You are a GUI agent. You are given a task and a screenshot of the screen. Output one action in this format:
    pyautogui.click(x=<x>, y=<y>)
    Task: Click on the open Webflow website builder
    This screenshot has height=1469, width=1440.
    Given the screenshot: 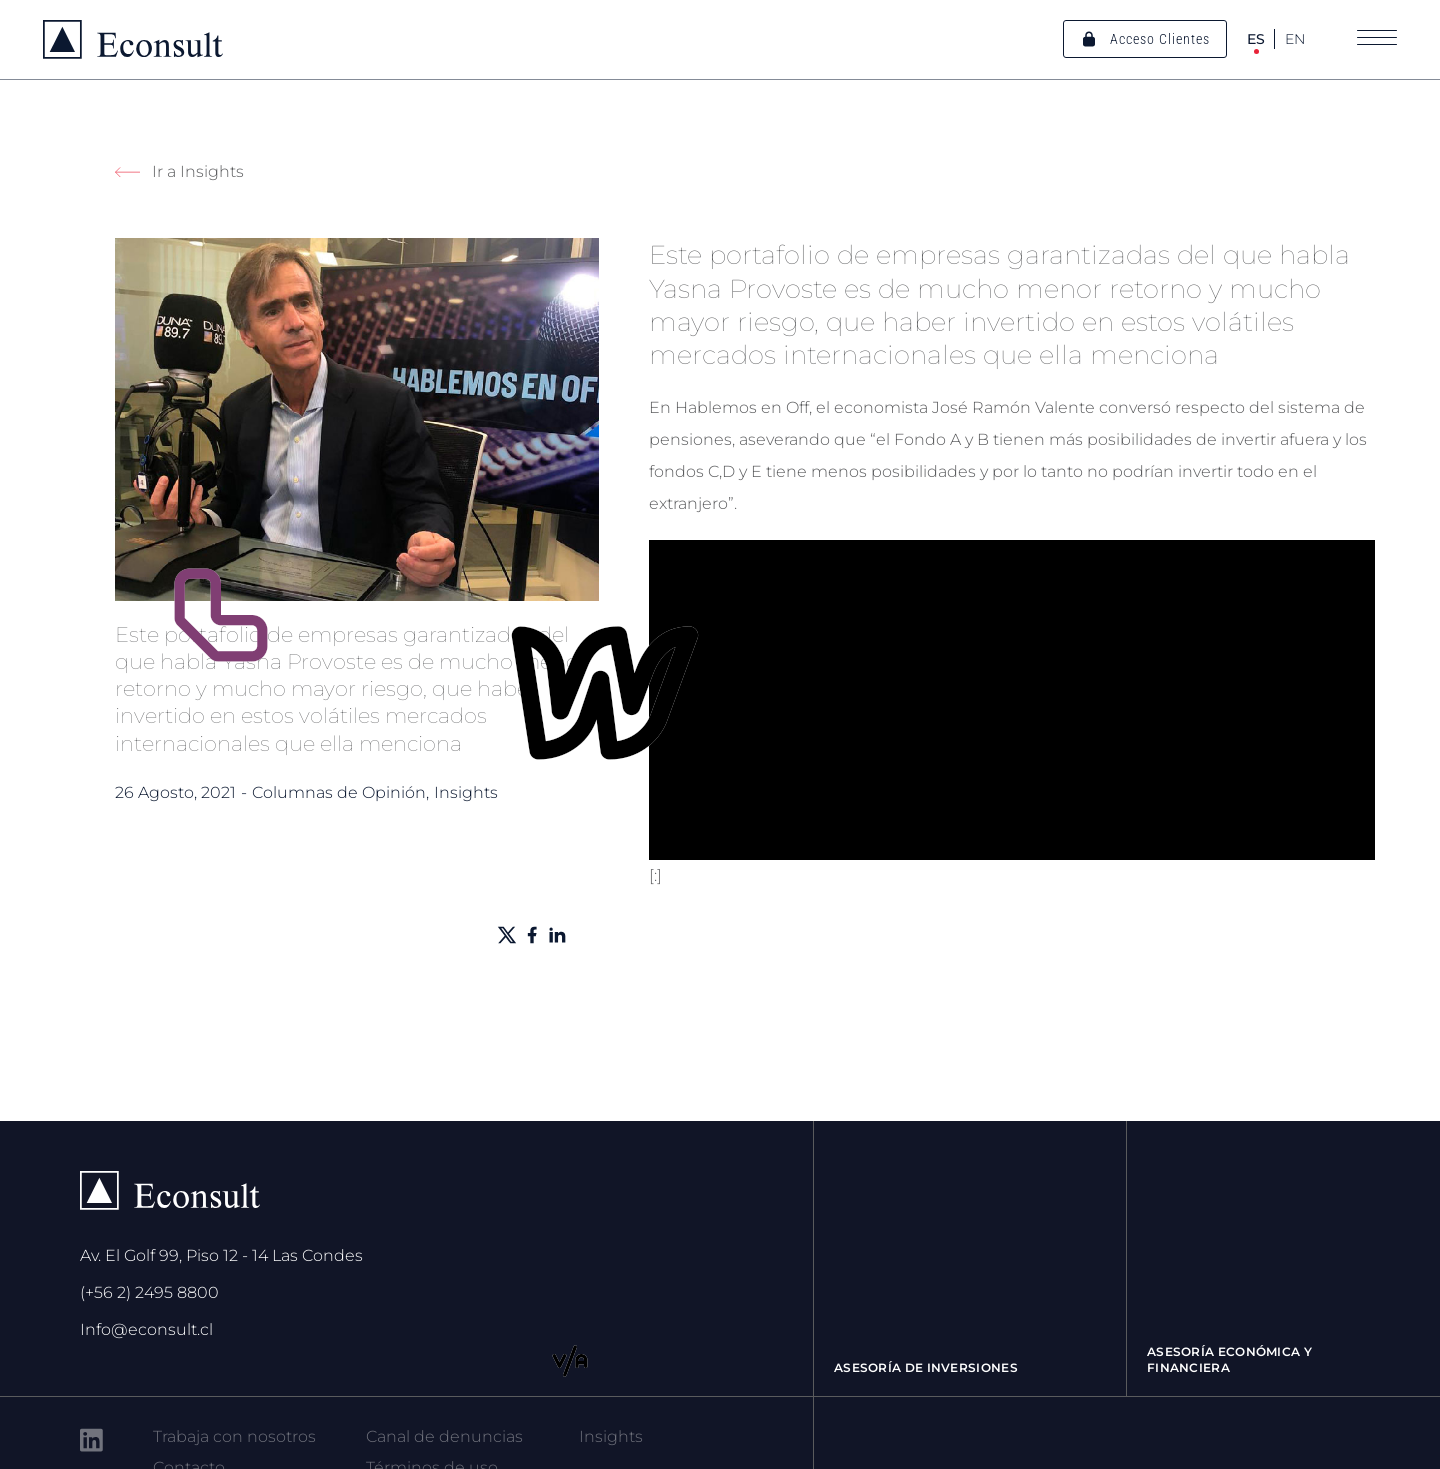 What is the action you would take?
    pyautogui.click(x=600, y=688)
    